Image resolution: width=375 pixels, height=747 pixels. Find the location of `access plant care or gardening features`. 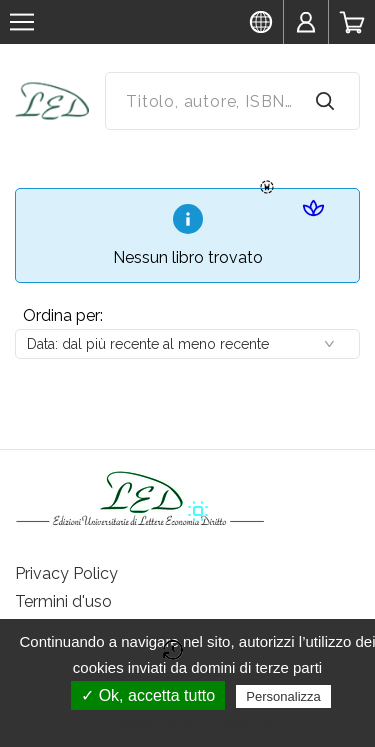

access plant care or gardening features is located at coordinates (313, 208).